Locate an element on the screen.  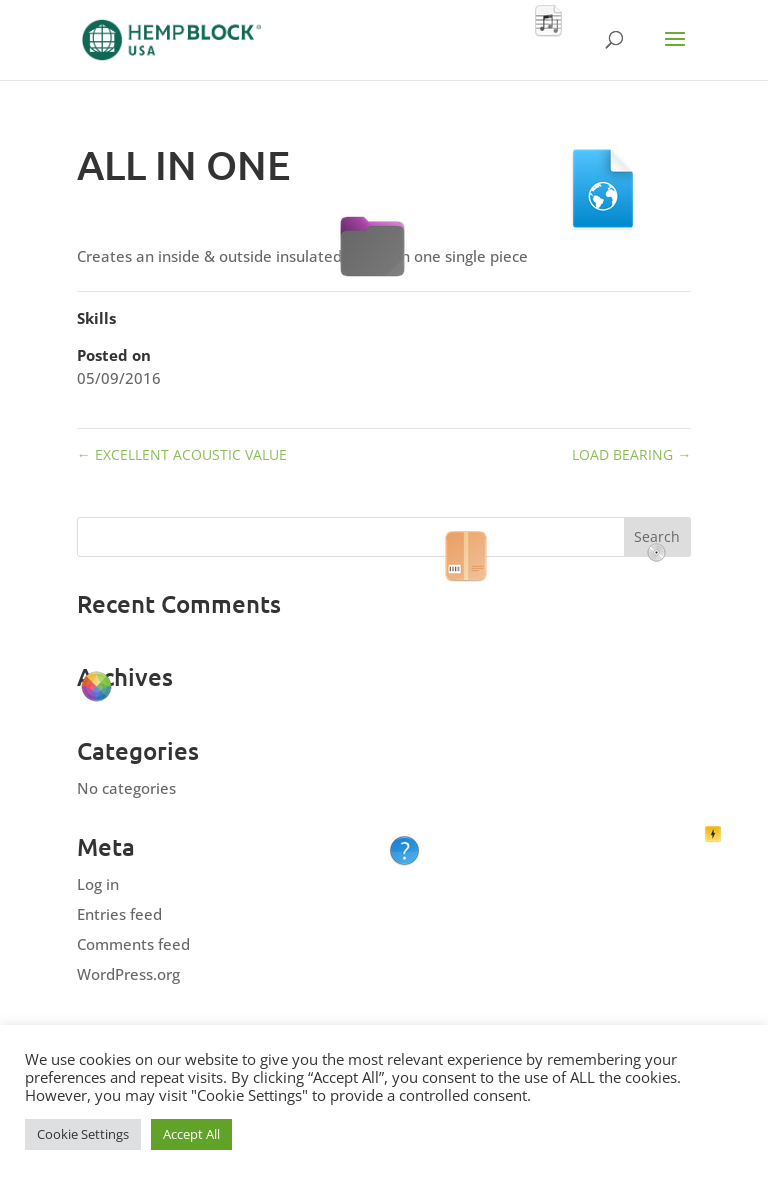
open folder to view contents is located at coordinates (372, 246).